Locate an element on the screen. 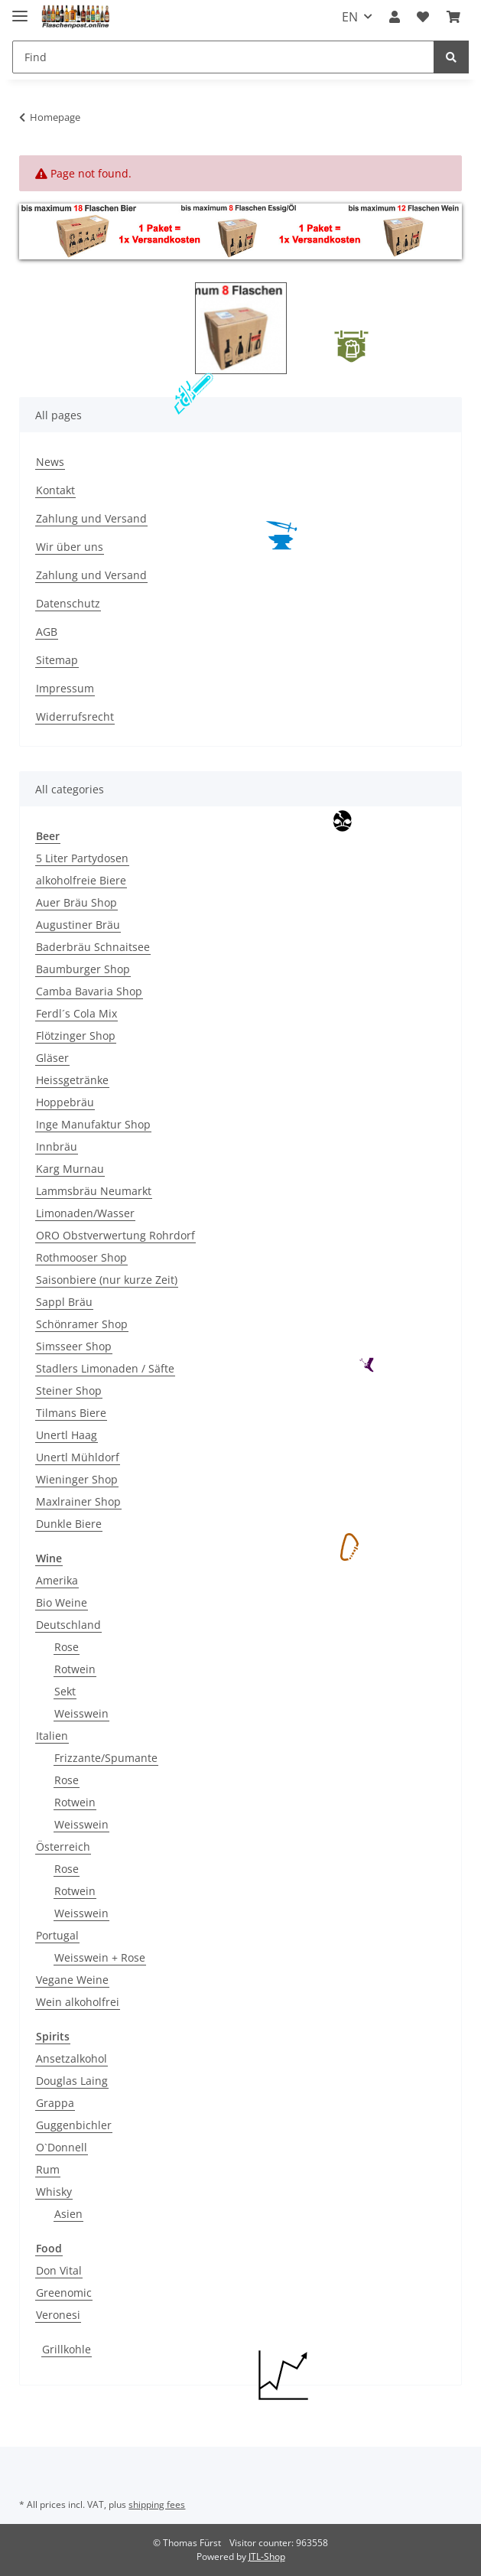 The width and height of the screenshot is (481, 2576). climbing or outdoor gear category is located at coordinates (349, 1547).